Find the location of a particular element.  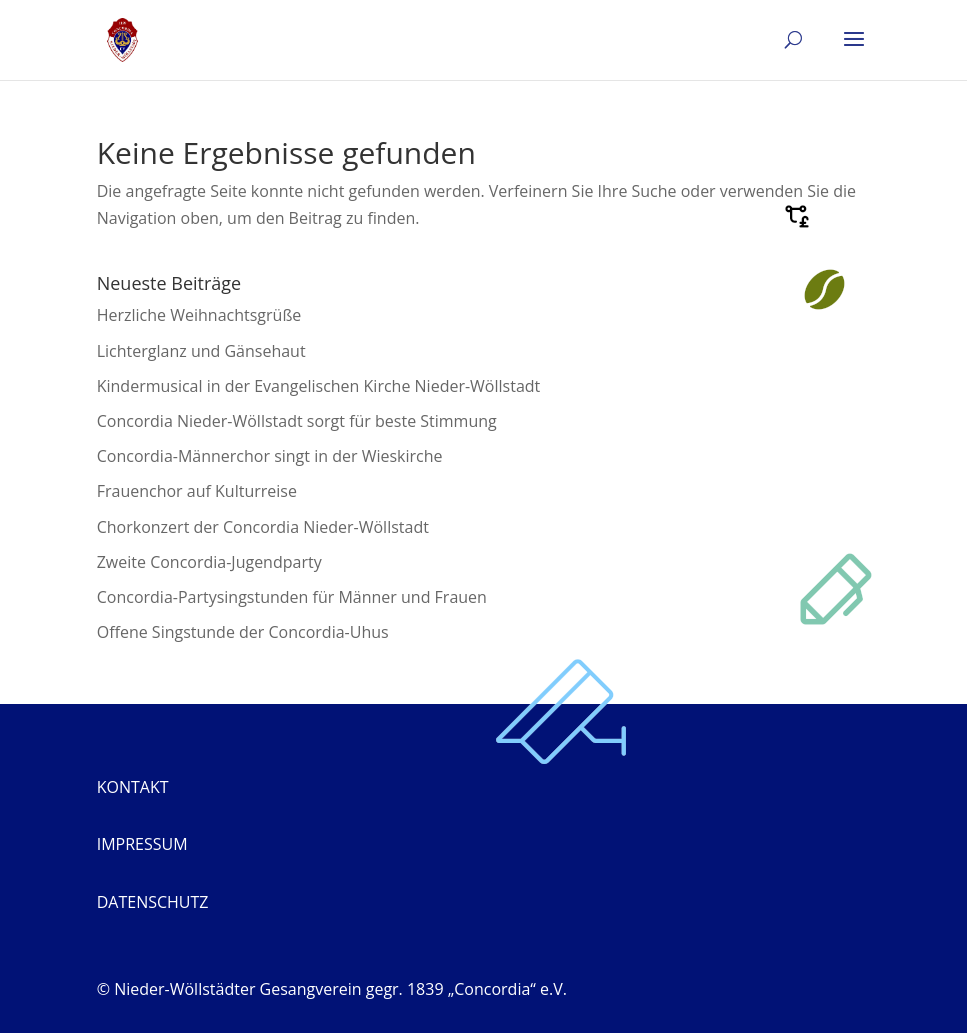

access security camera settings is located at coordinates (561, 720).